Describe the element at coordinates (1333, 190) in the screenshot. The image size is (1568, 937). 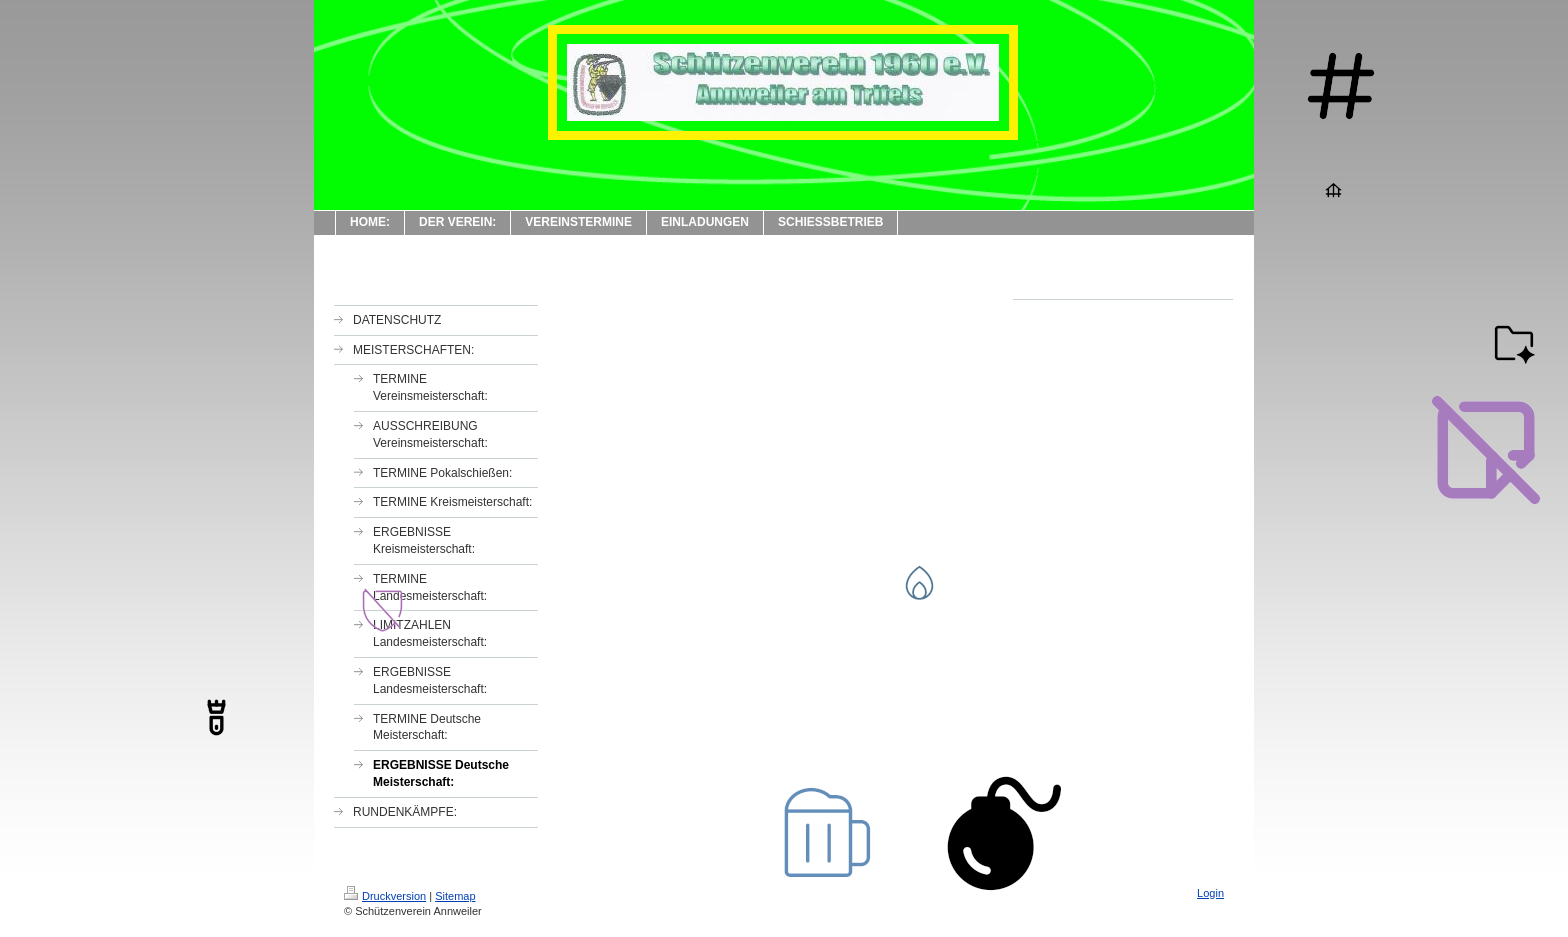
I see `view property foundation details` at that location.